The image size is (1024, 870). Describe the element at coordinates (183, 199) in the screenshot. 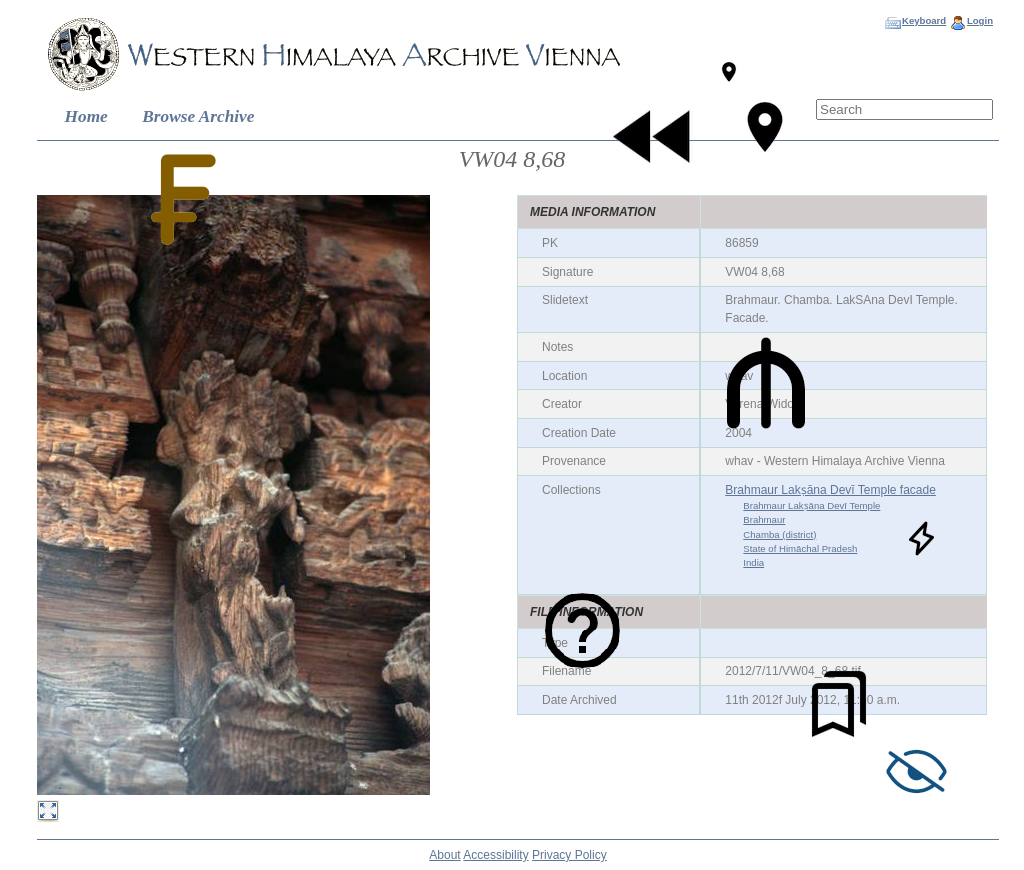

I see `indicates Swiss franc currency` at that location.